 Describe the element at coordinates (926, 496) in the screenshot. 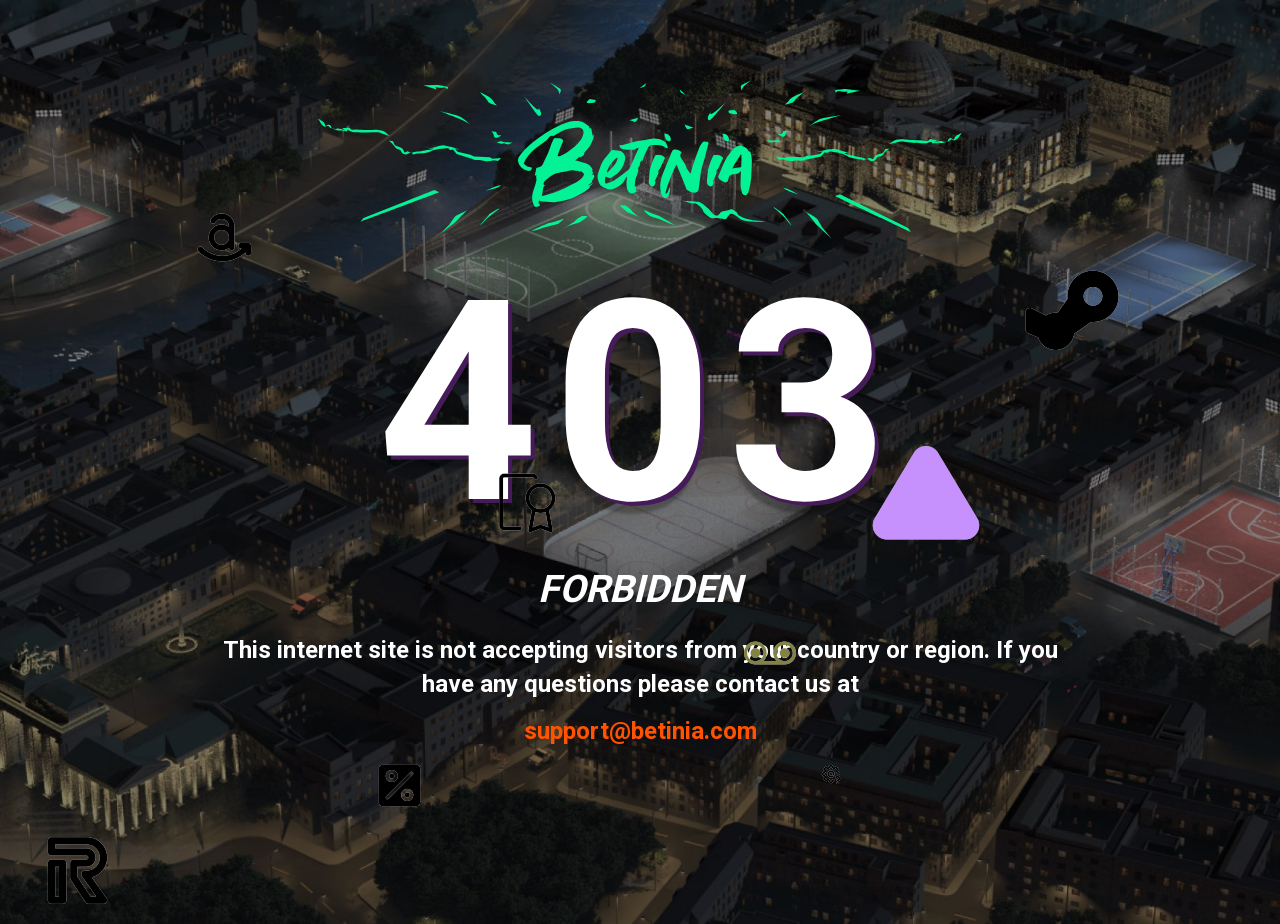

I see `indicates a warning or alert status` at that location.